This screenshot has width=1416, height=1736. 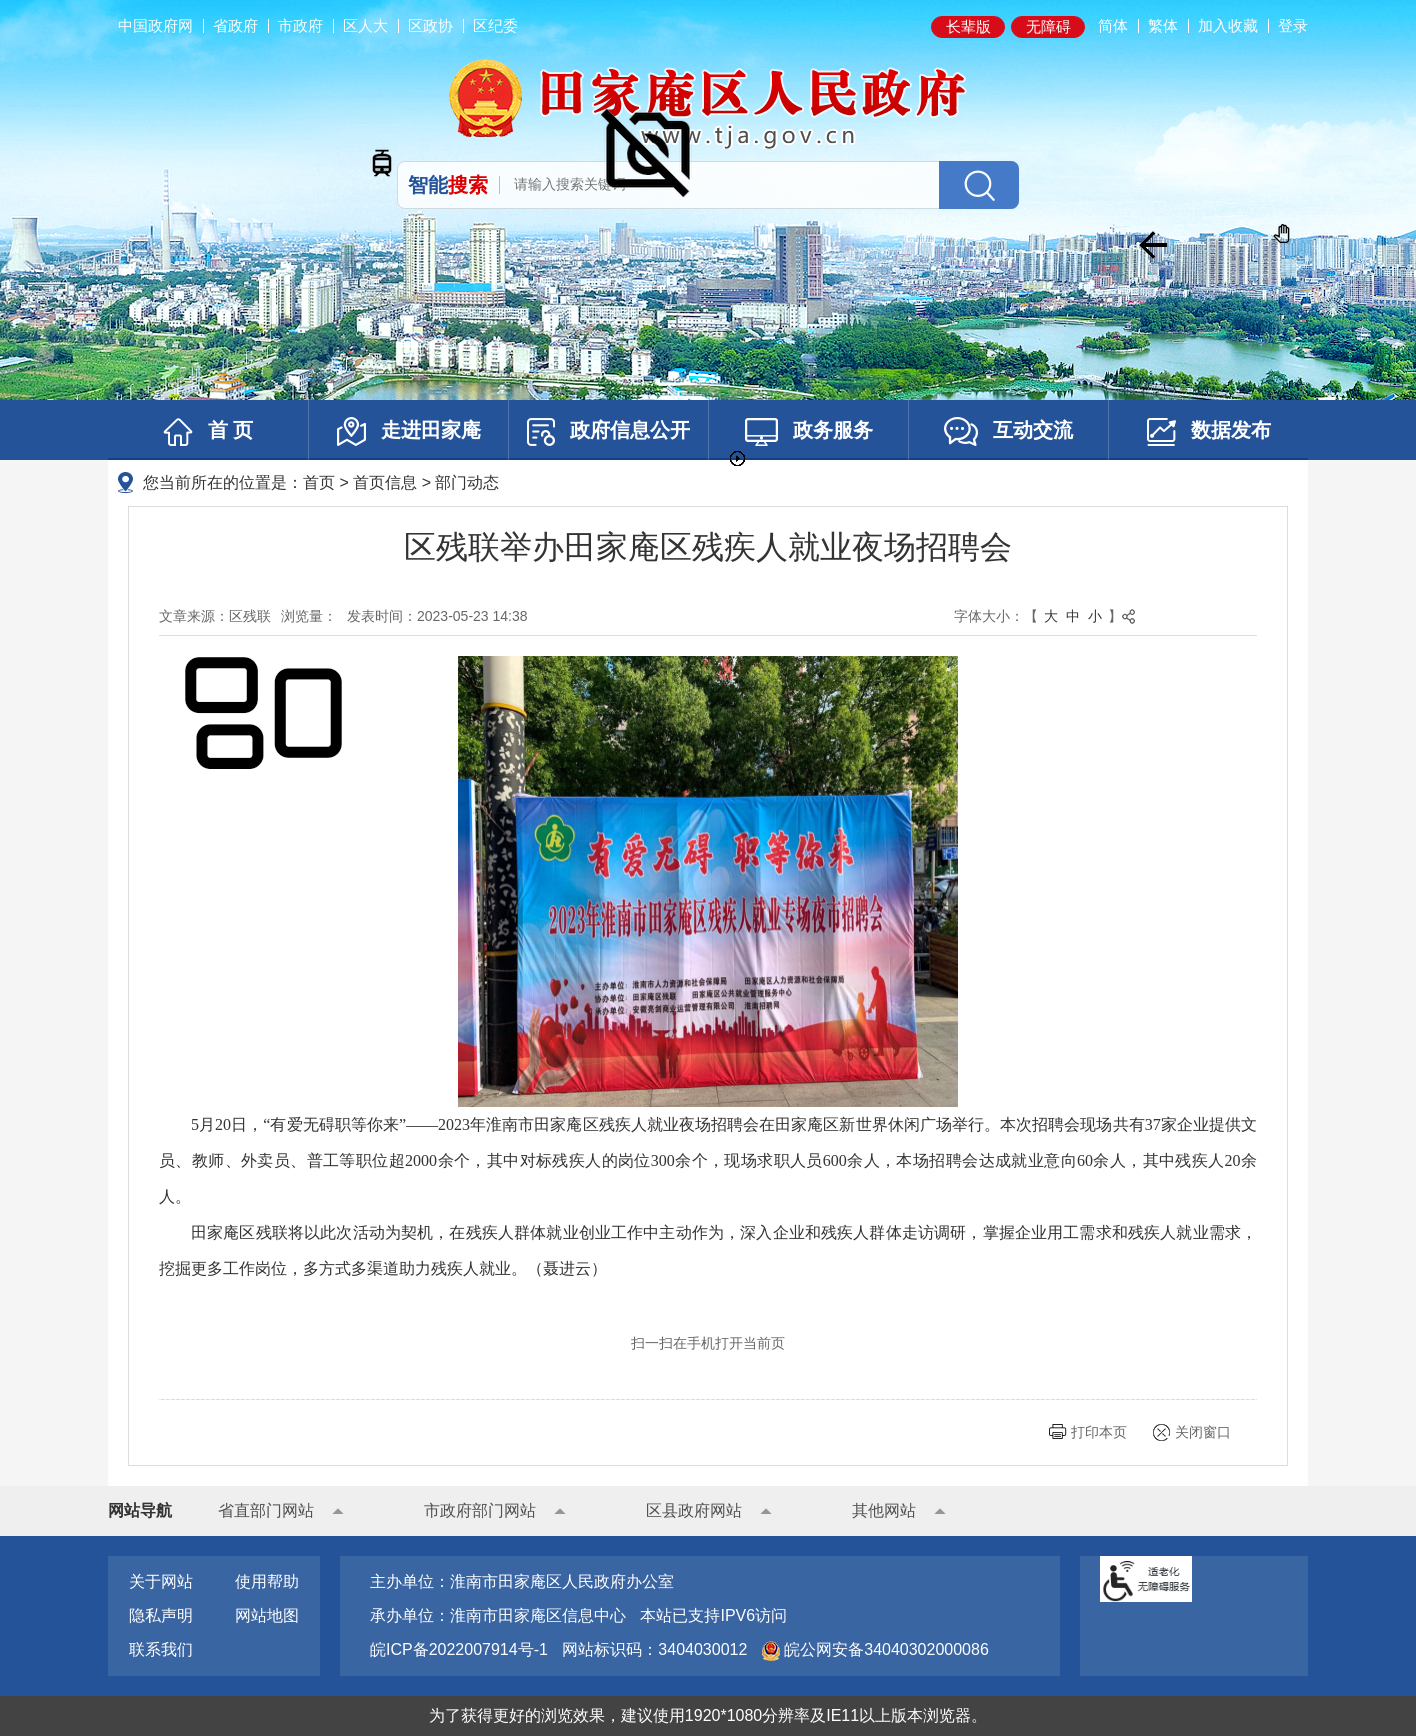 I want to click on stop or pause an action, so click(x=1281, y=233).